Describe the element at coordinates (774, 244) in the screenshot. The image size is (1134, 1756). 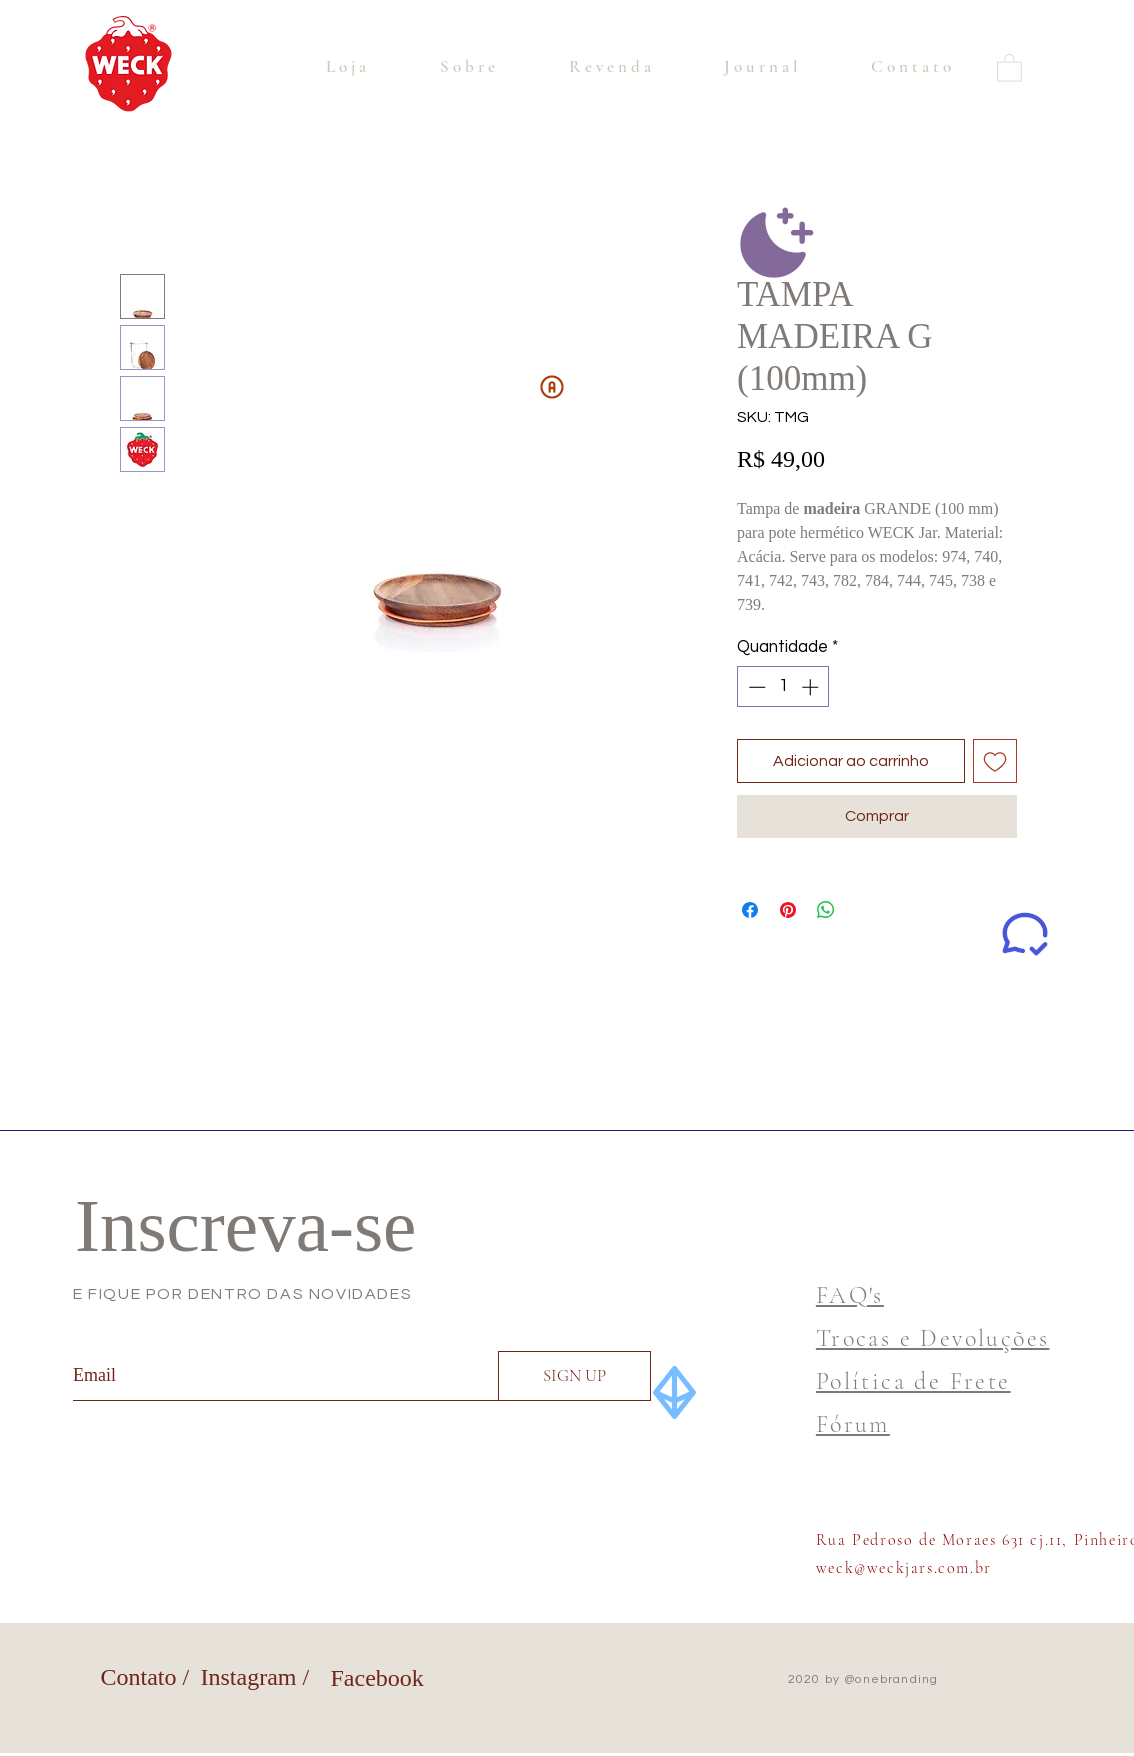
I see `toggle dark mode or night theme` at that location.